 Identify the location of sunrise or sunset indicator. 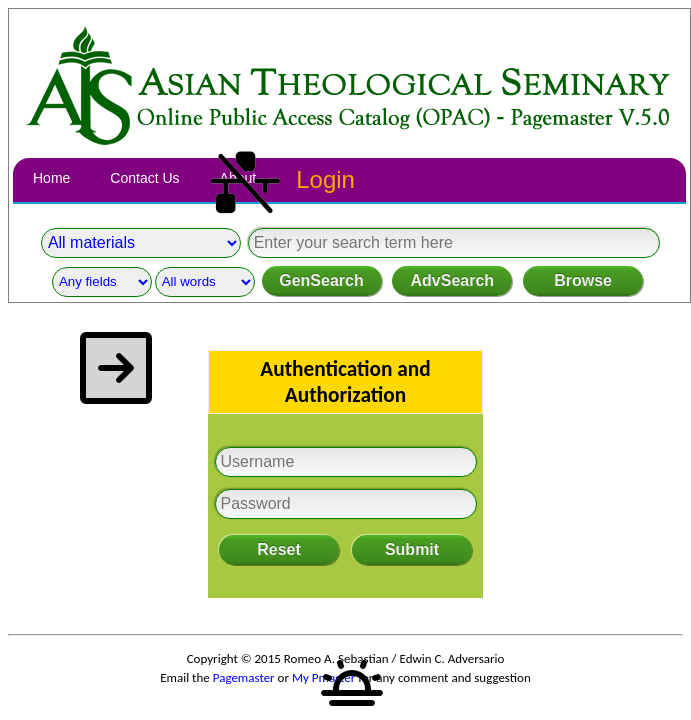
(352, 685).